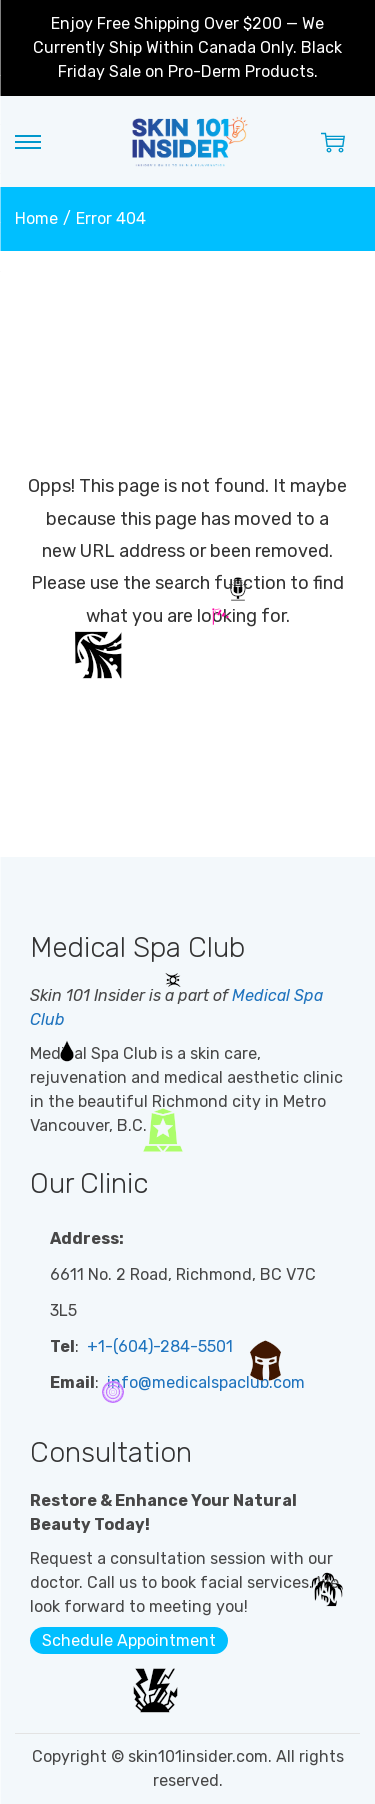 This screenshot has height=1804, width=375. What do you see at coordinates (163, 1130) in the screenshot?
I see `access shrine or altar features in gameplay` at bounding box center [163, 1130].